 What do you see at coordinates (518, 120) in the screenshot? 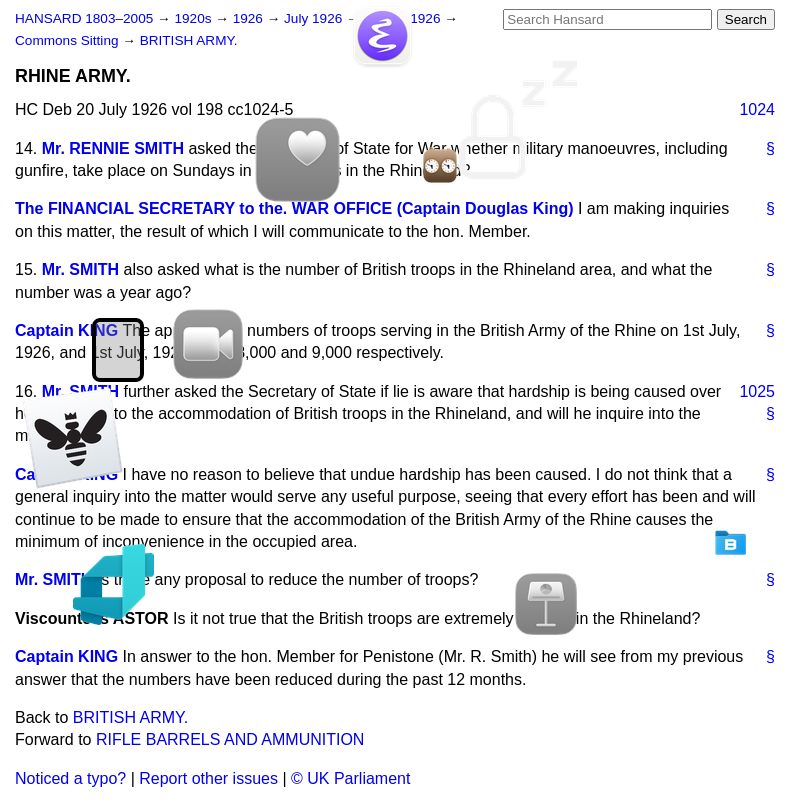
I see `system sleep mode is enabled and unrestricted` at bounding box center [518, 120].